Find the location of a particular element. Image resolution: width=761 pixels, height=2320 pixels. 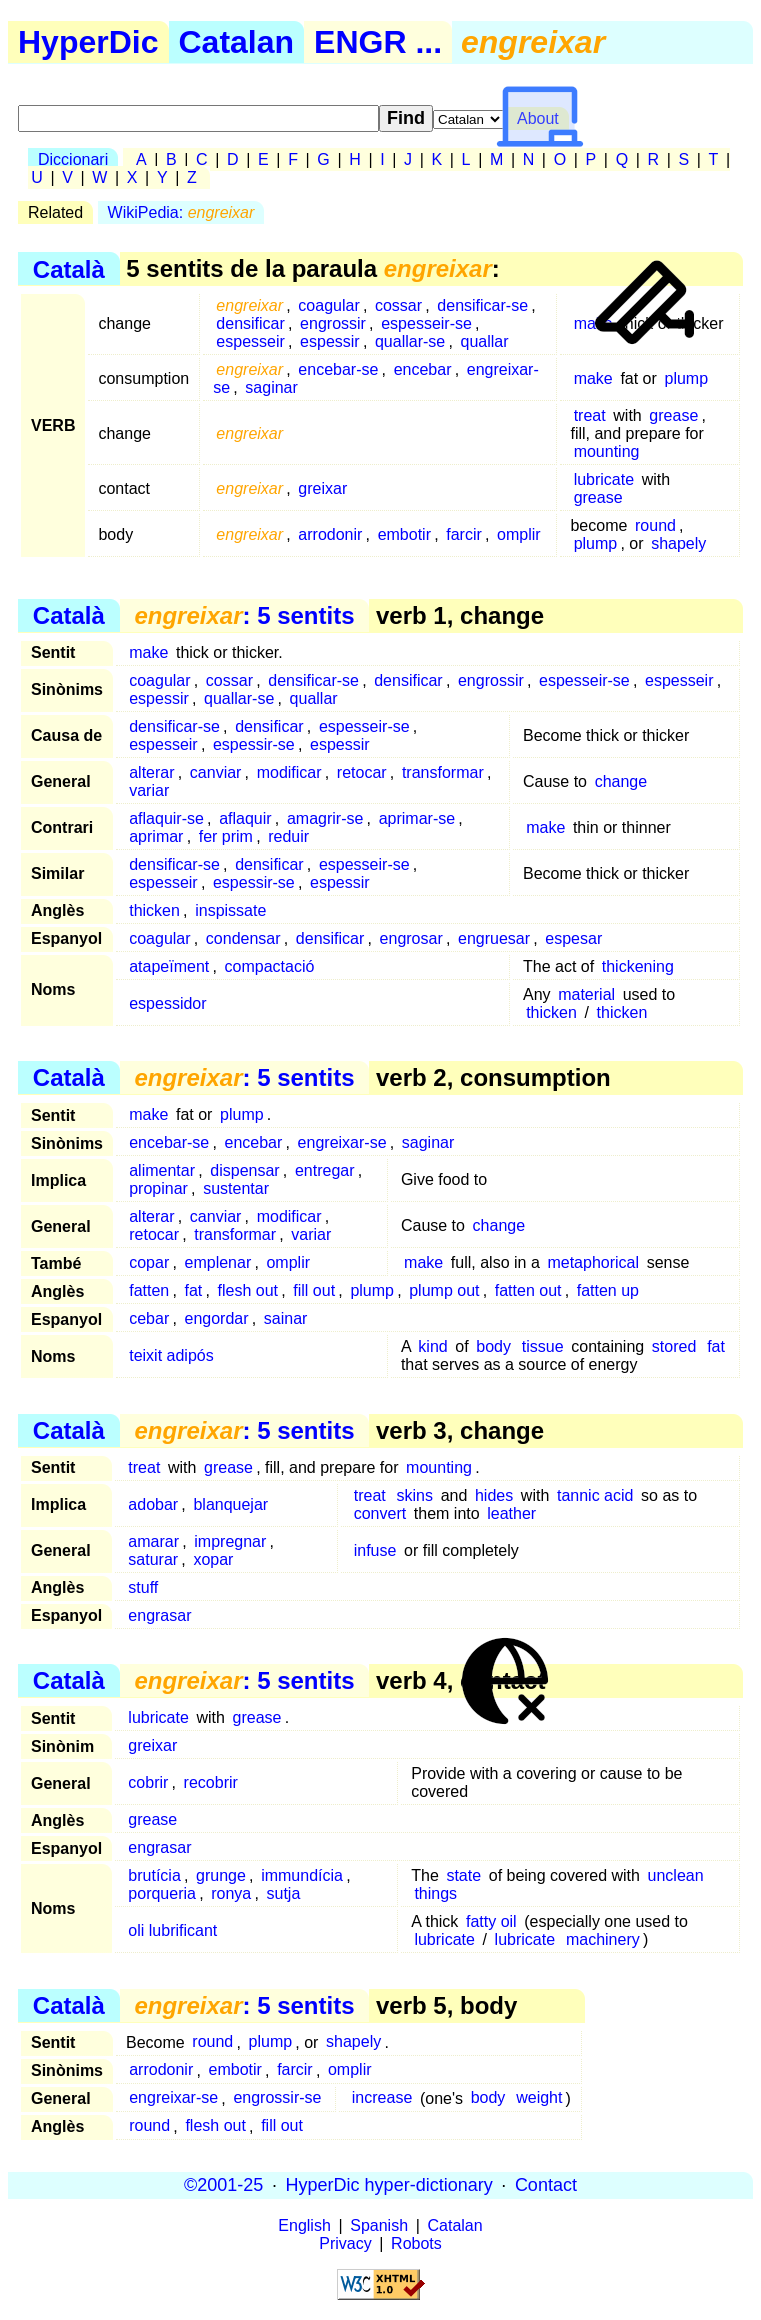

access presentation or whiteboard mode is located at coordinates (540, 118).